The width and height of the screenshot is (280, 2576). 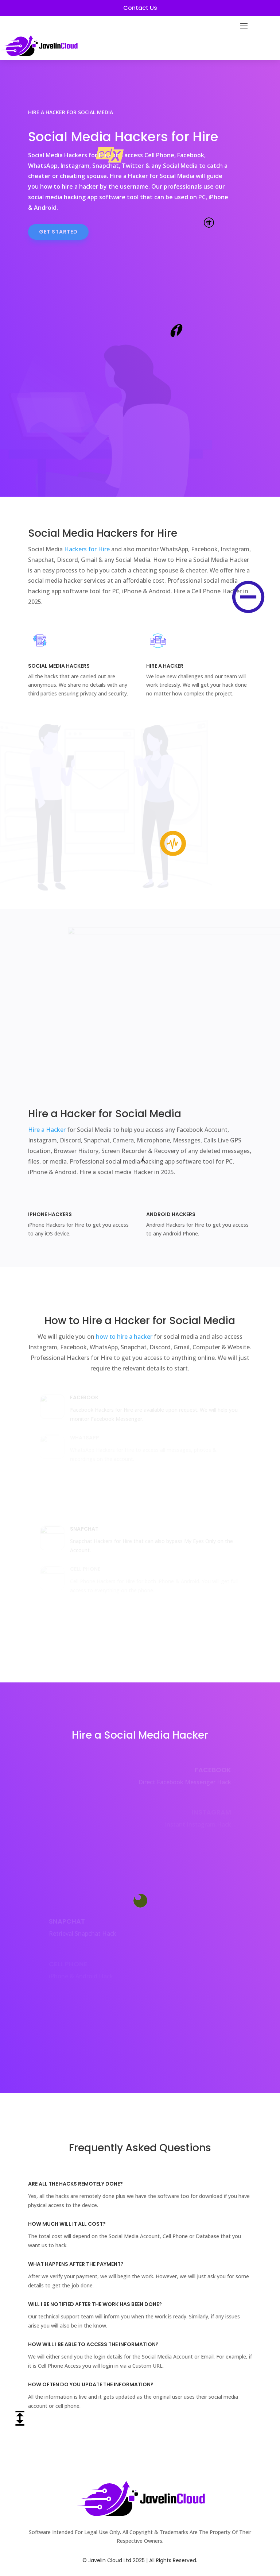 I want to click on open ICICI Bank app, so click(x=176, y=331).